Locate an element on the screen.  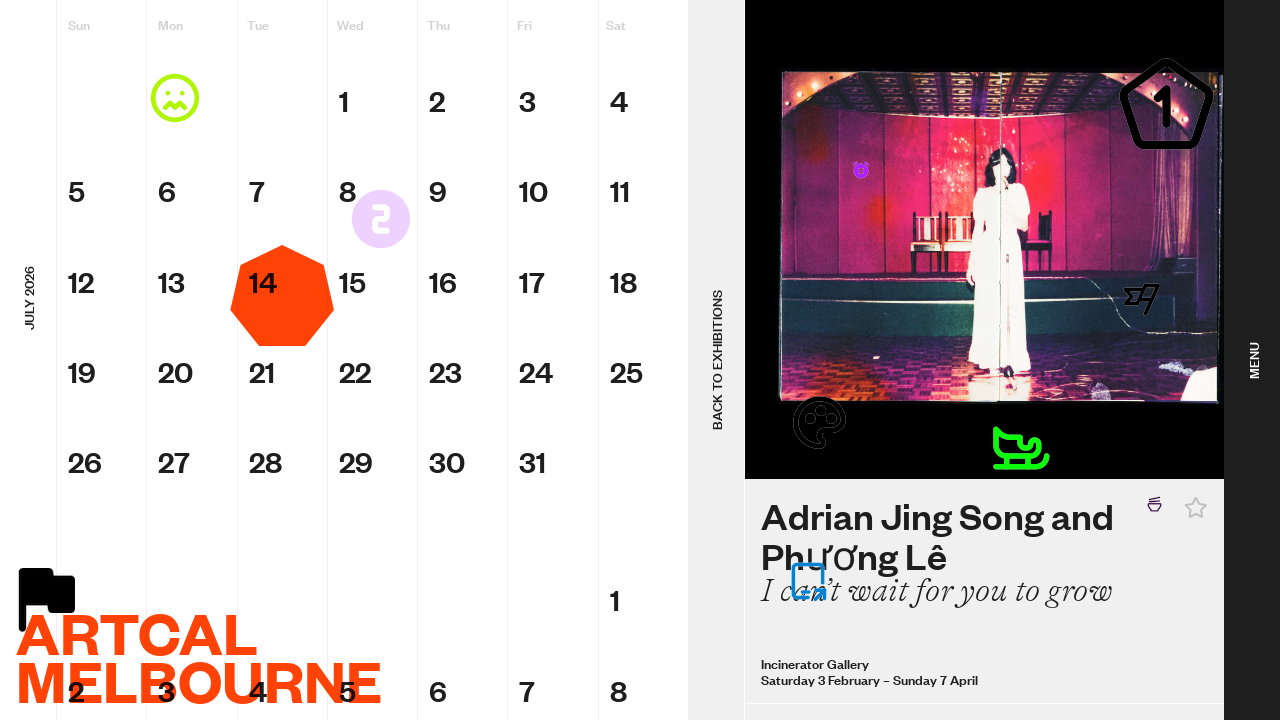
indicates user is feeling anxious or nervous is located at coordinates (175, 98).